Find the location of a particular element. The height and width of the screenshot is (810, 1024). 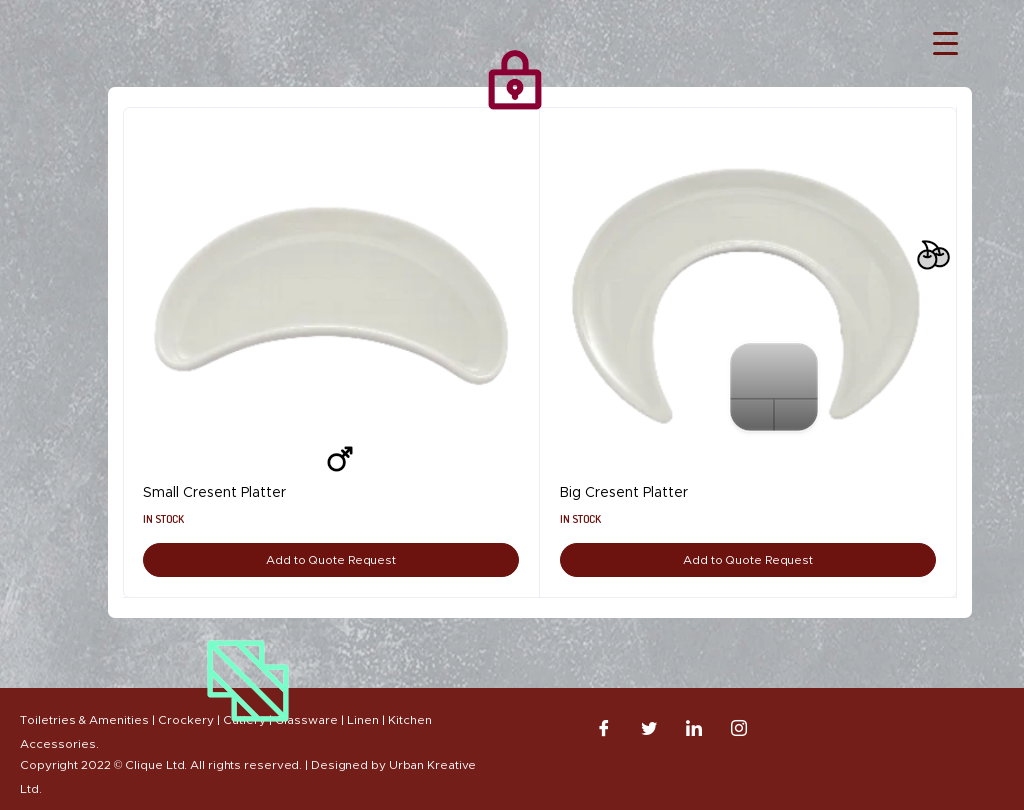

merge or combine selected layers is located at coordinates (248, 681).